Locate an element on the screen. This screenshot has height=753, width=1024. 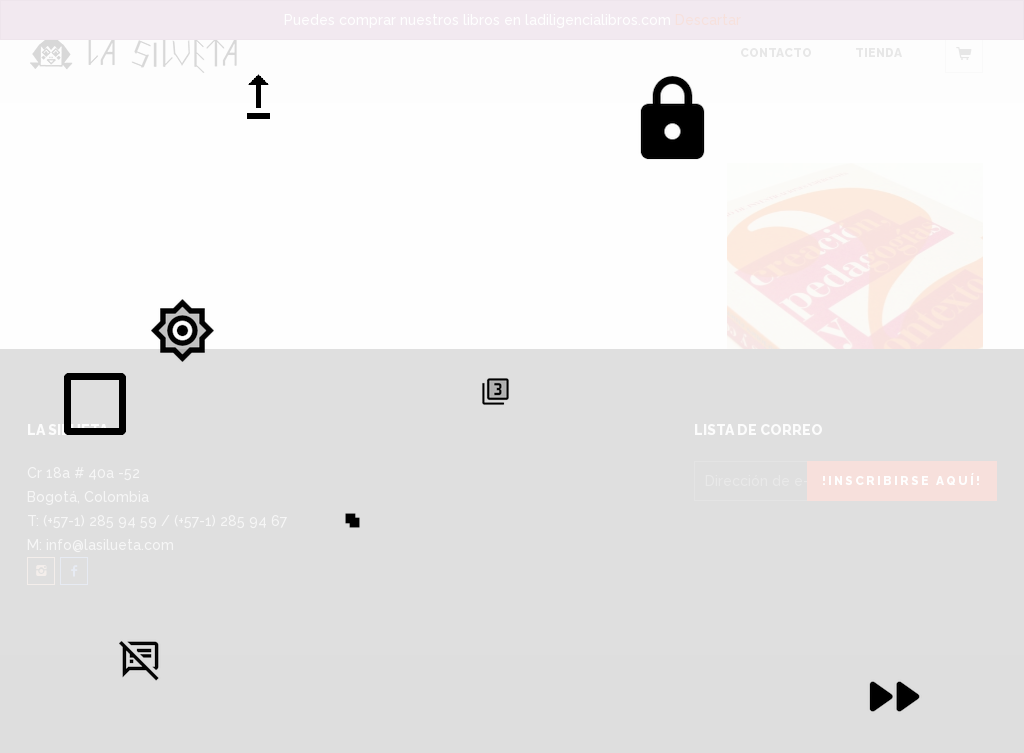
upgrade to a newer version is located at coordinates (258, 96).